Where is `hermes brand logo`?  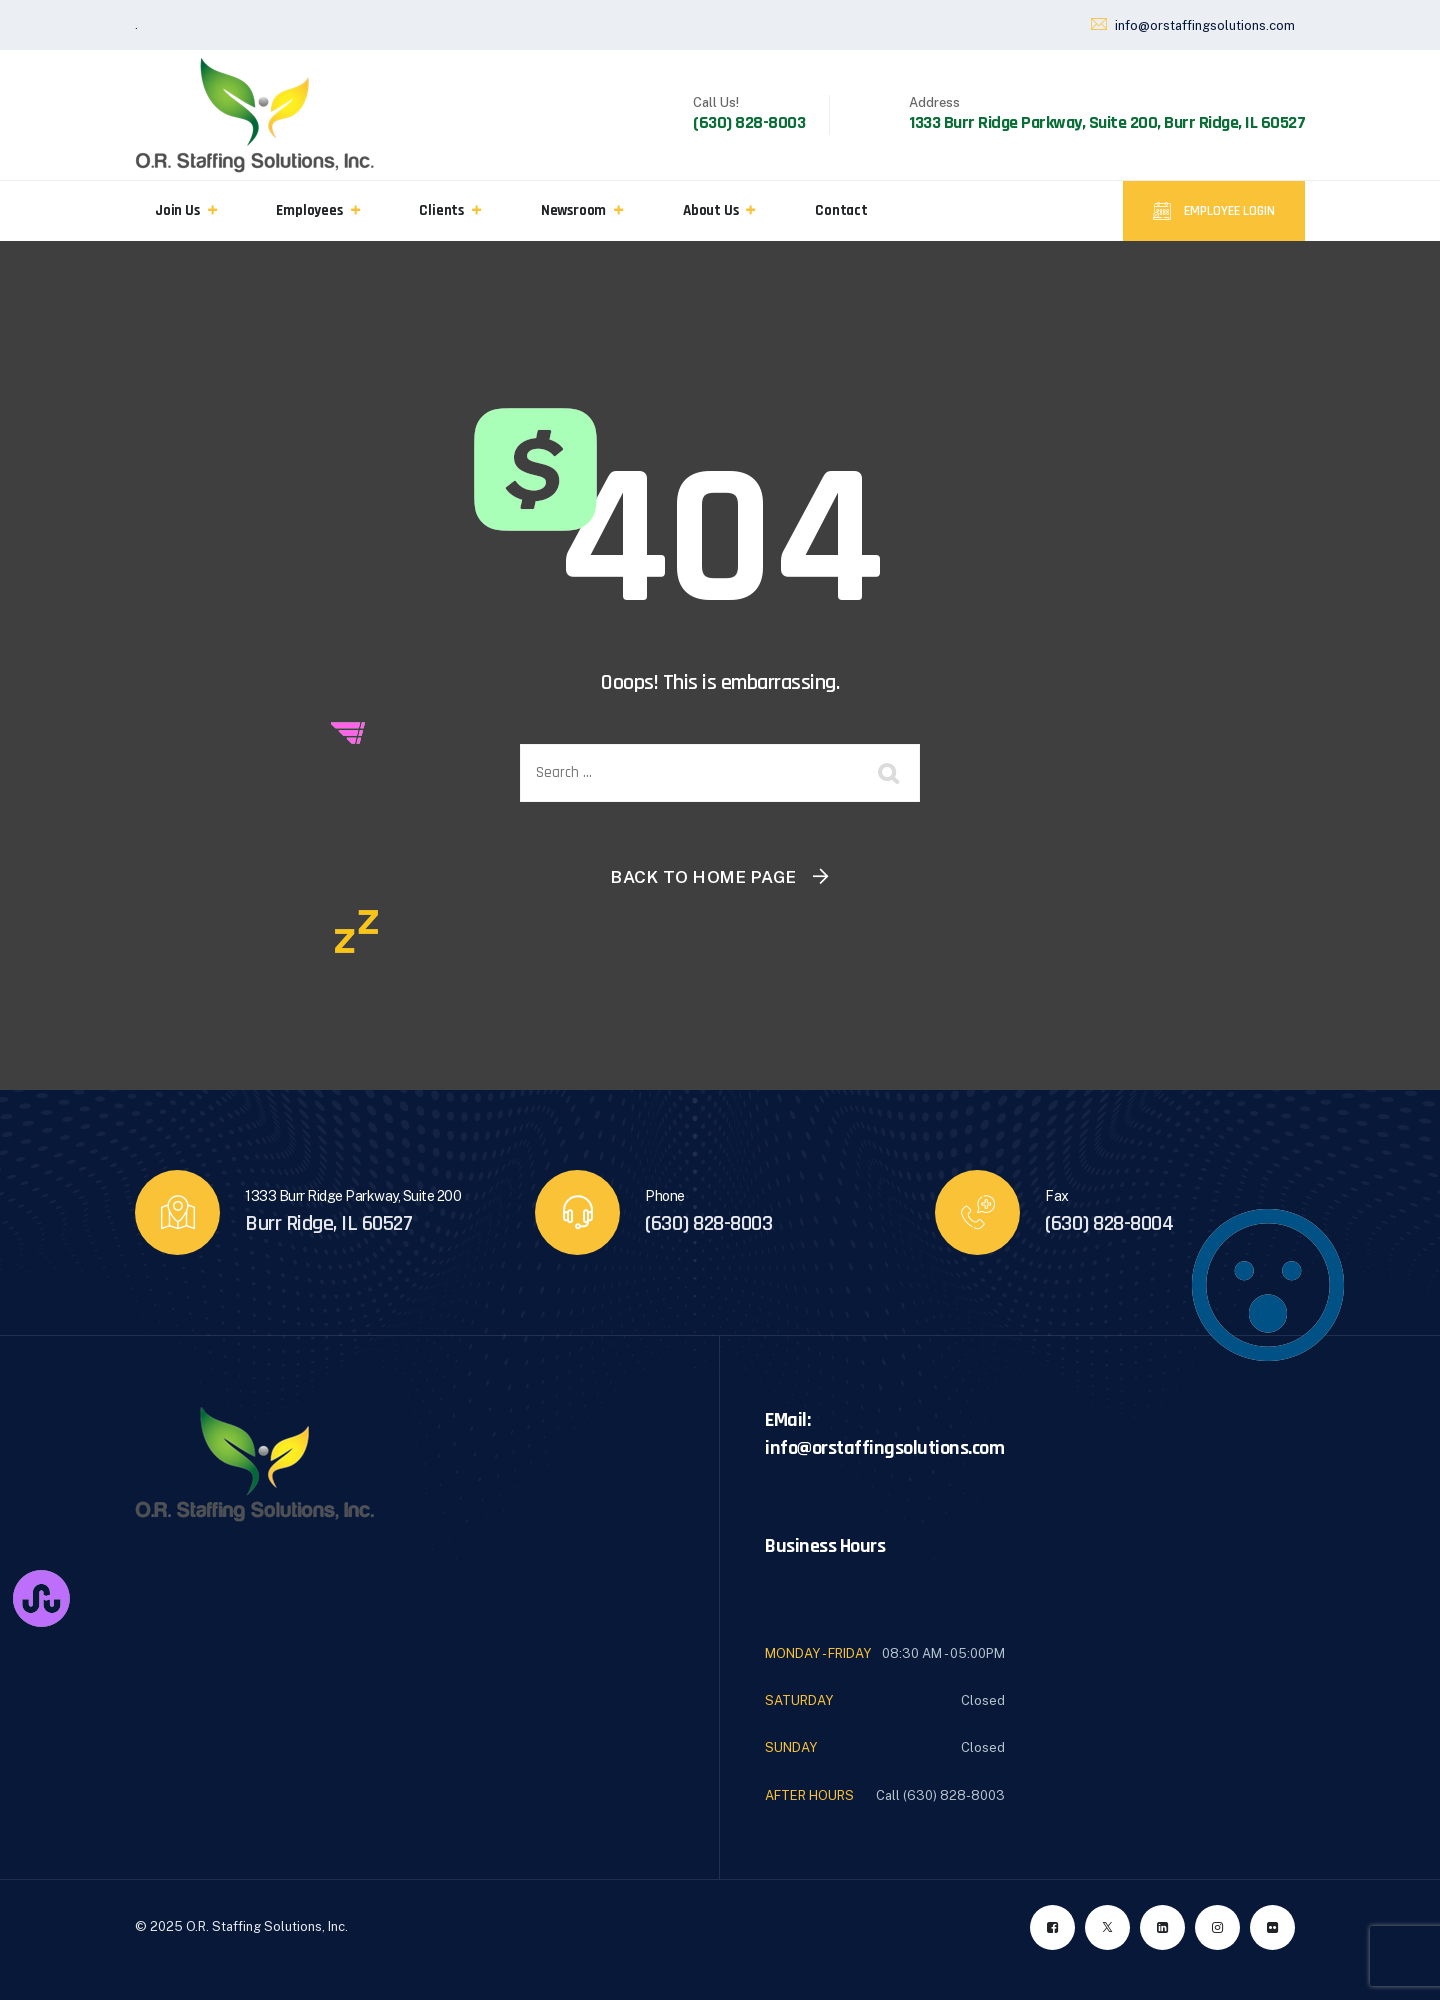 hermes brand logo is located at coordinates (348, 733).